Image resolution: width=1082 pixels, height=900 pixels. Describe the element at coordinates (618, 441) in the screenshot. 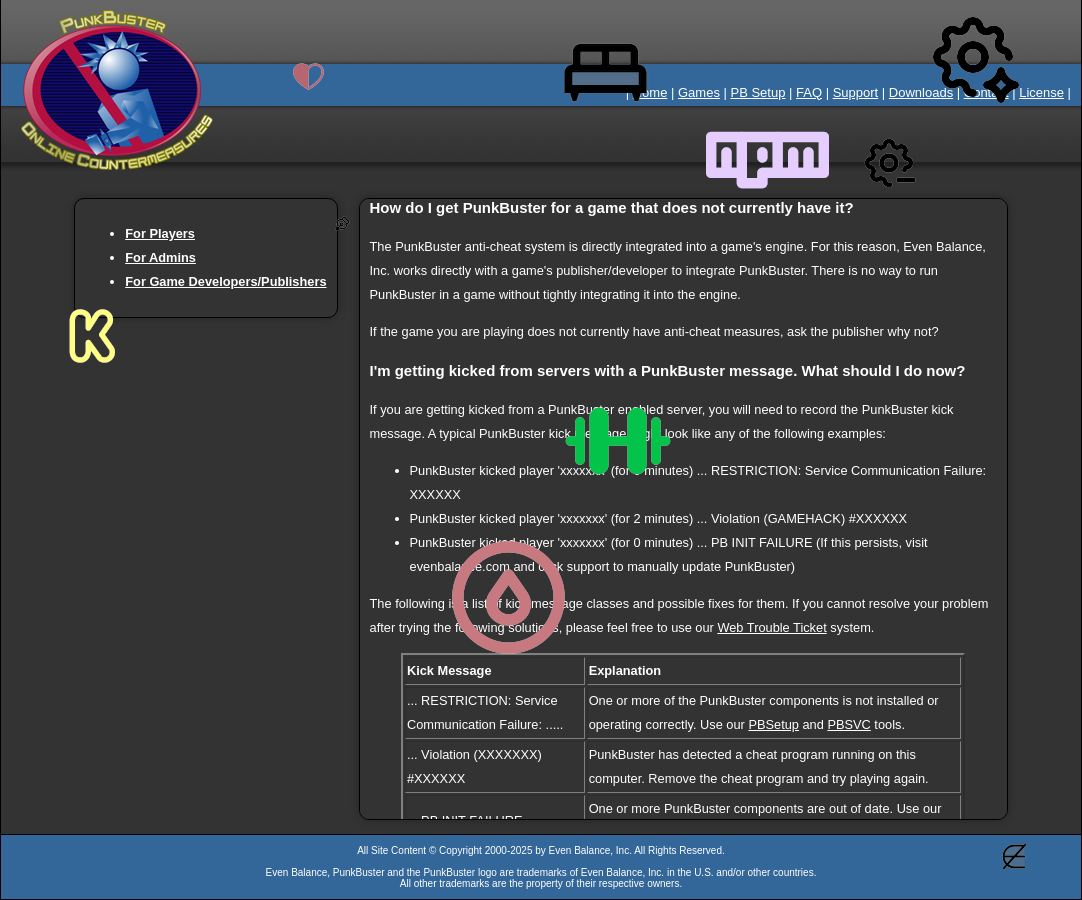

I see `access workout or fitness features` at that location.